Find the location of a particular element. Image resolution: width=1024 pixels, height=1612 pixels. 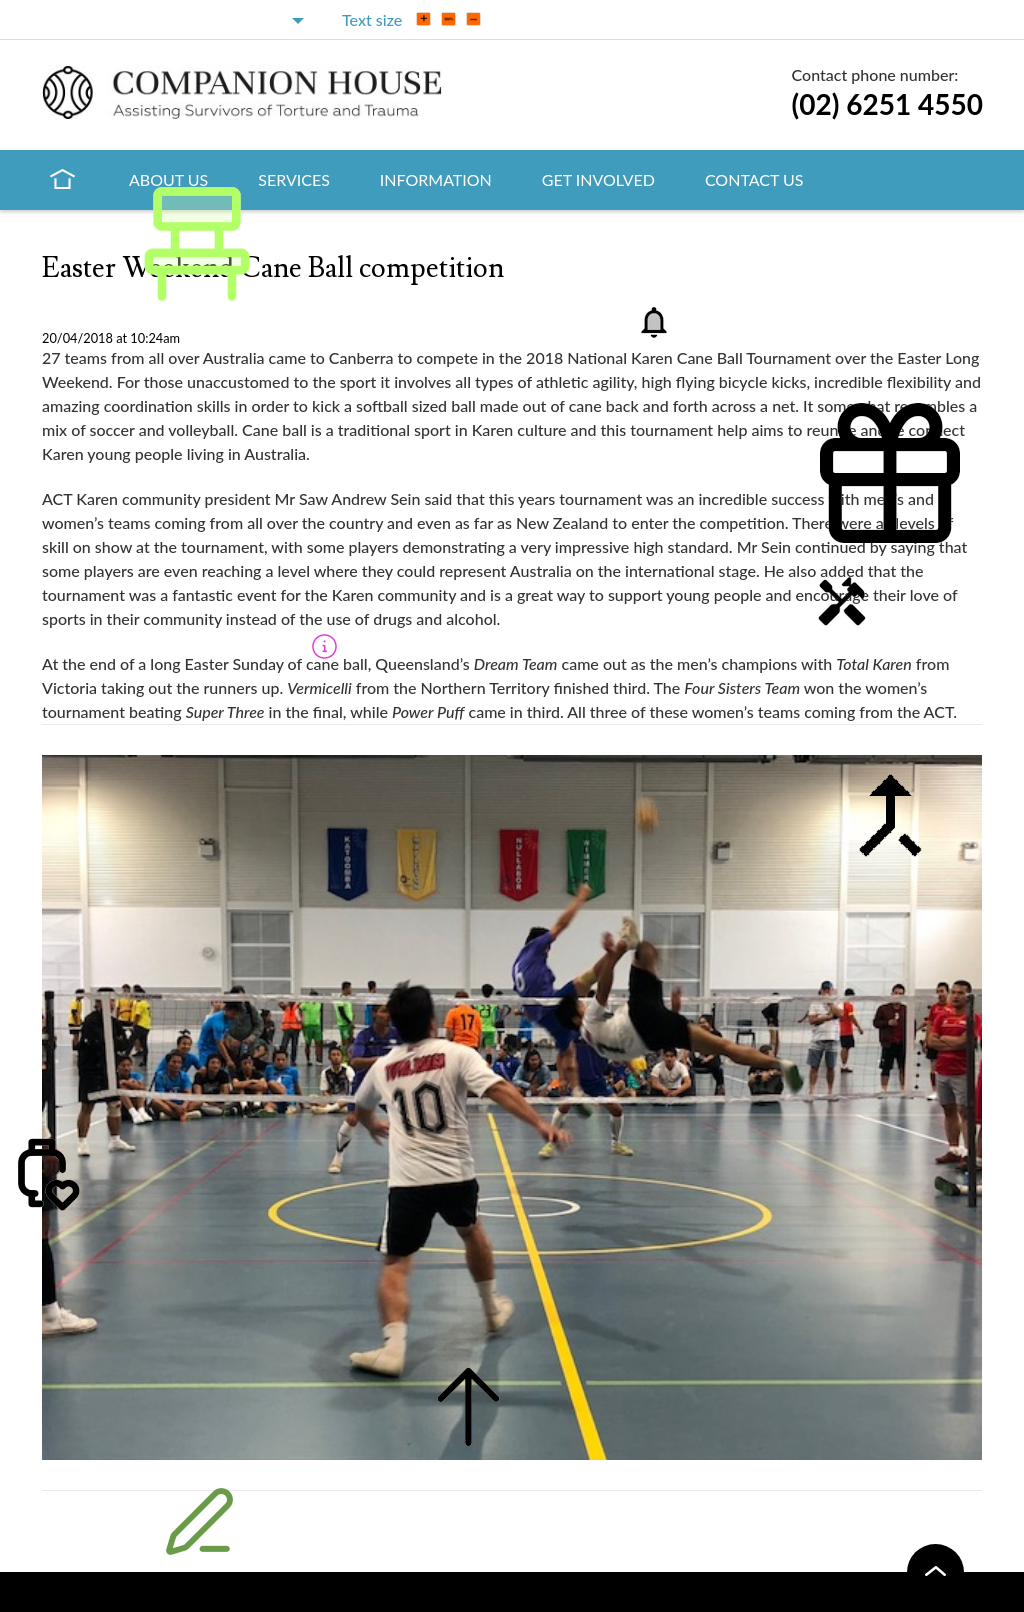

view or redeem a gift is located at coordinates (890, 473).